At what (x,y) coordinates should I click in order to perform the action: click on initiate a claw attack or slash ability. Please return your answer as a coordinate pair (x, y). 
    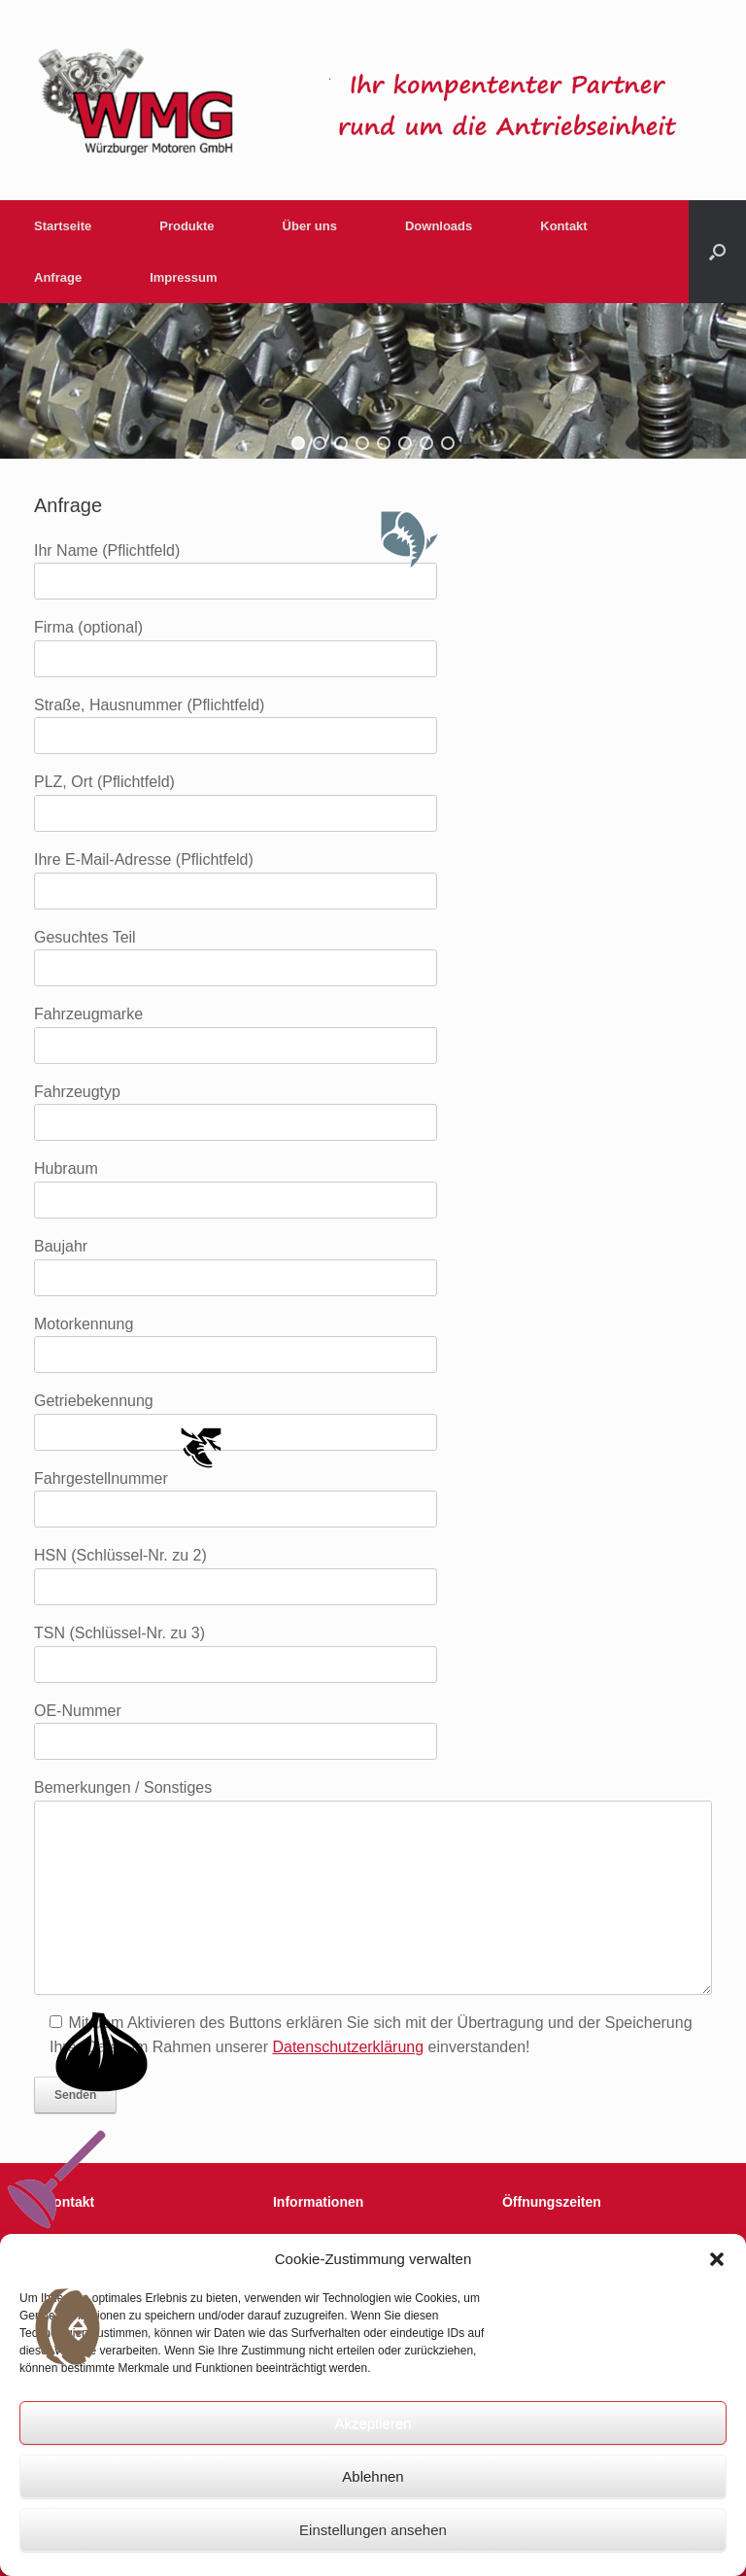
    Looking at the image, I should click on (409, 539).